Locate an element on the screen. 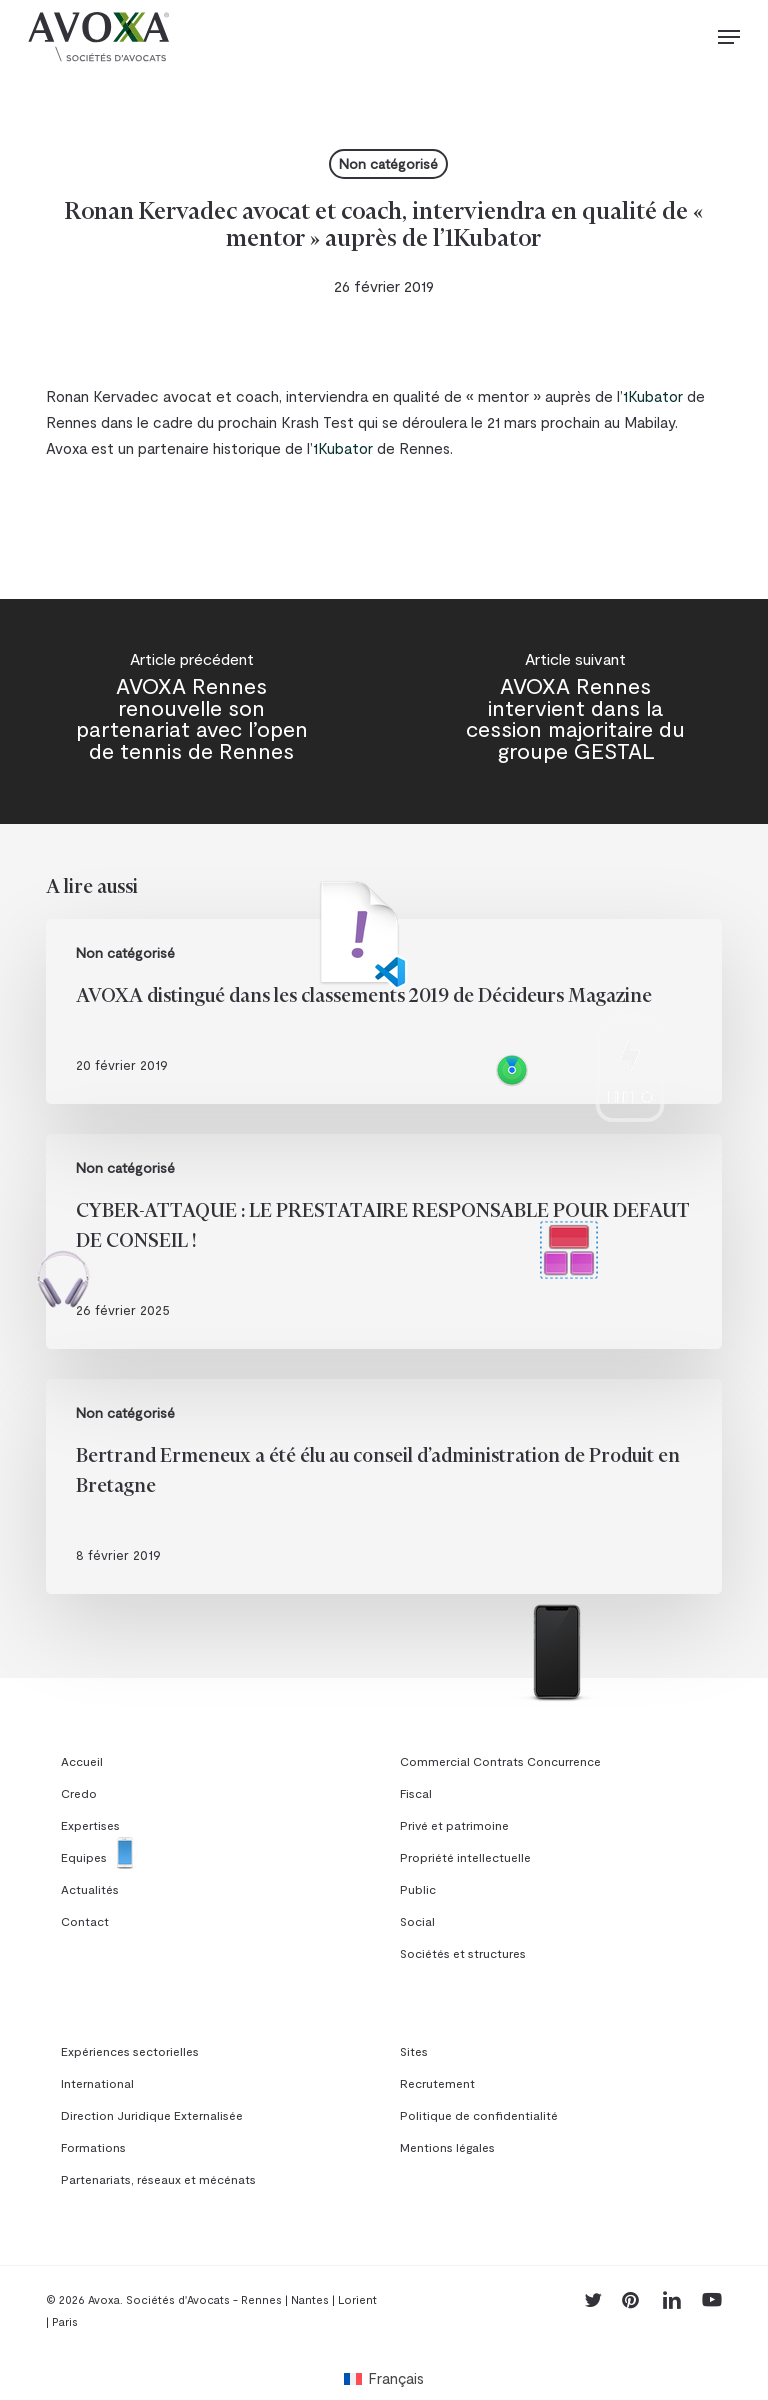 The width and height of the screenshot is (768, 2400). connected iPhone device is located at coordinates (557, 1653).